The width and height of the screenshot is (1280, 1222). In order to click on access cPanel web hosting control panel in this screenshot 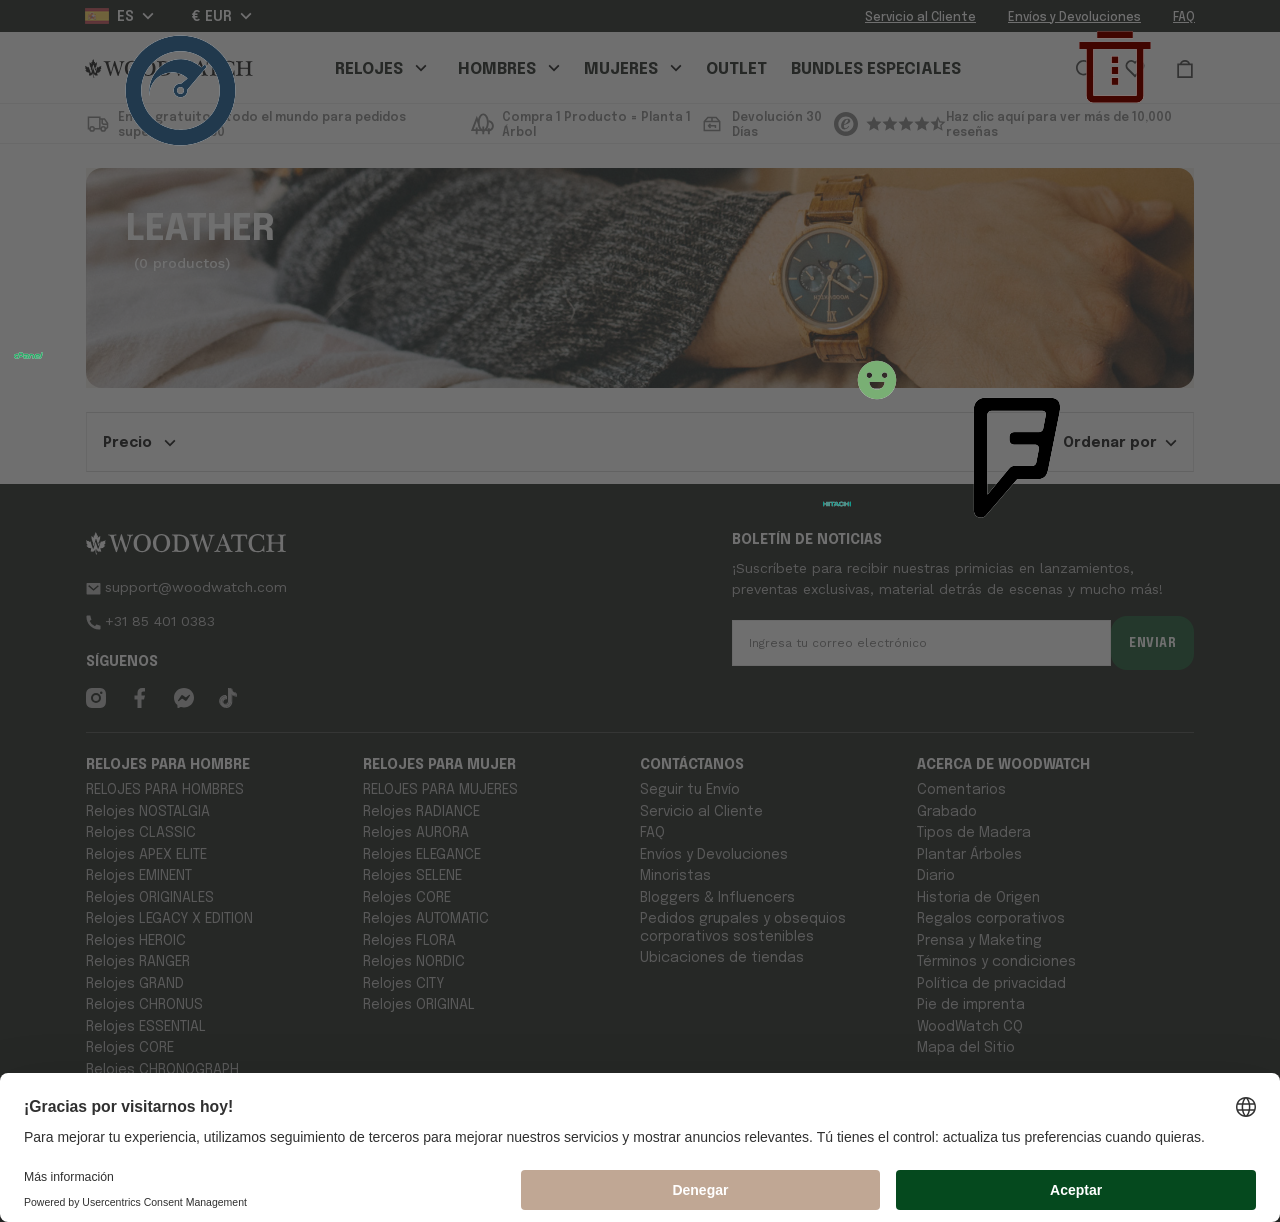, I will do `click(28, 355)`.